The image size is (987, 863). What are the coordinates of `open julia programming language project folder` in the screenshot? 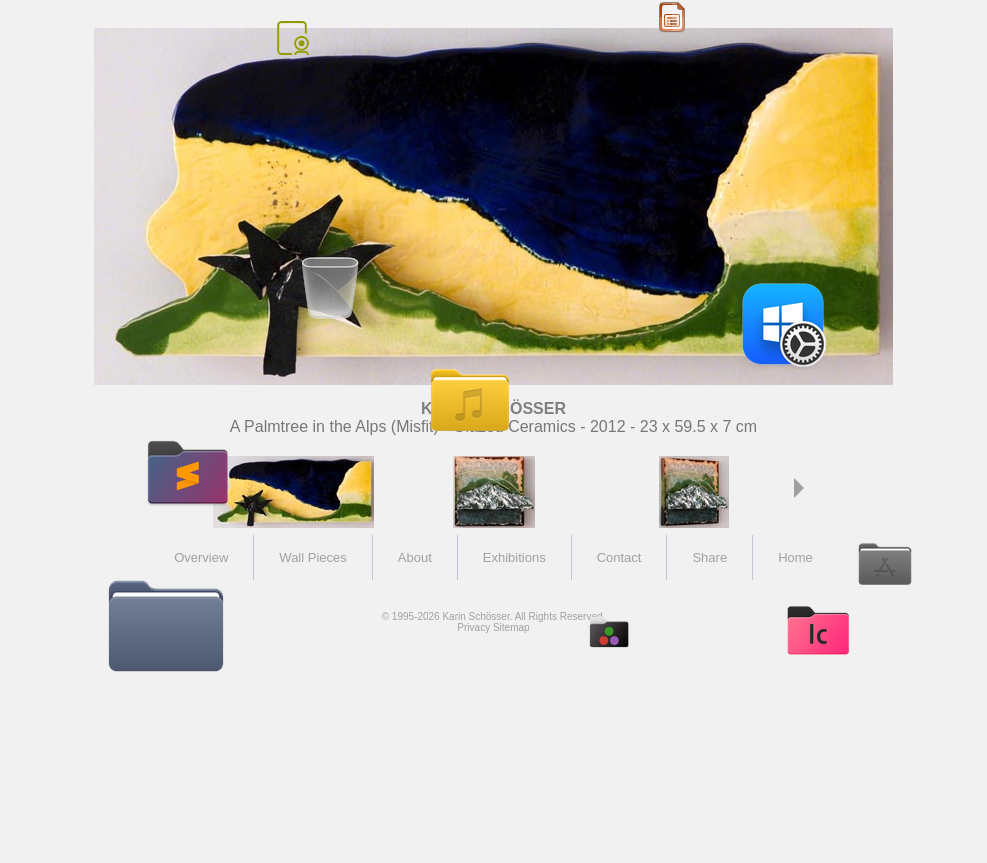 It's located at (609, 633).